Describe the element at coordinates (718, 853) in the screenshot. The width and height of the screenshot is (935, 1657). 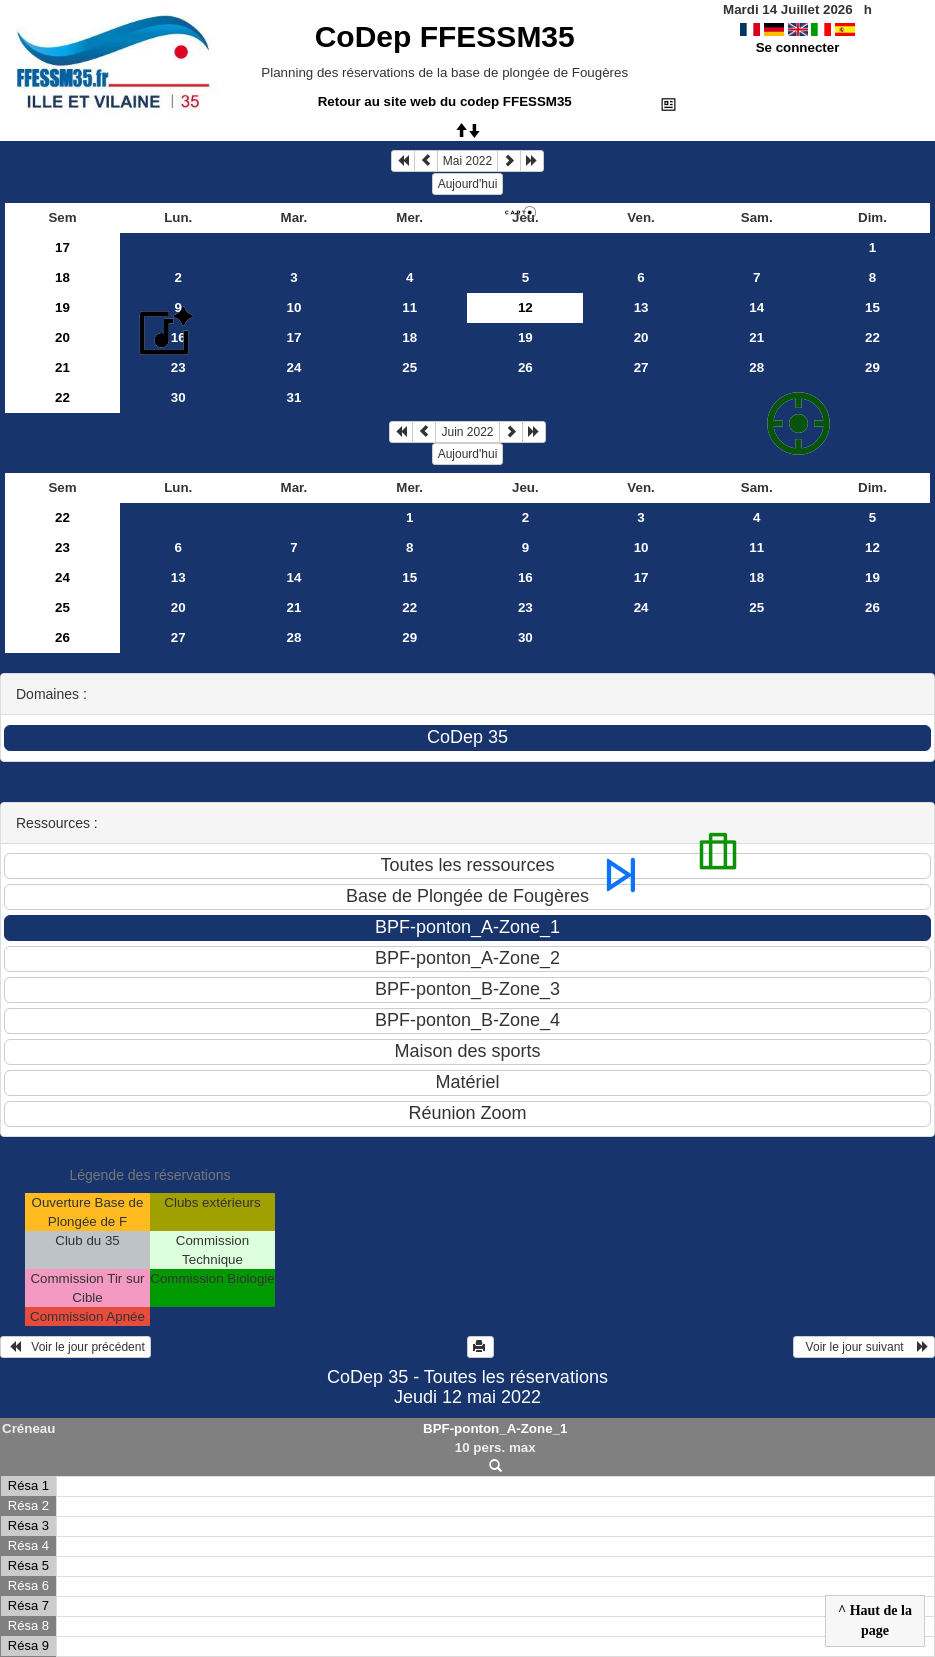
I see `access work or business documents` at that location.